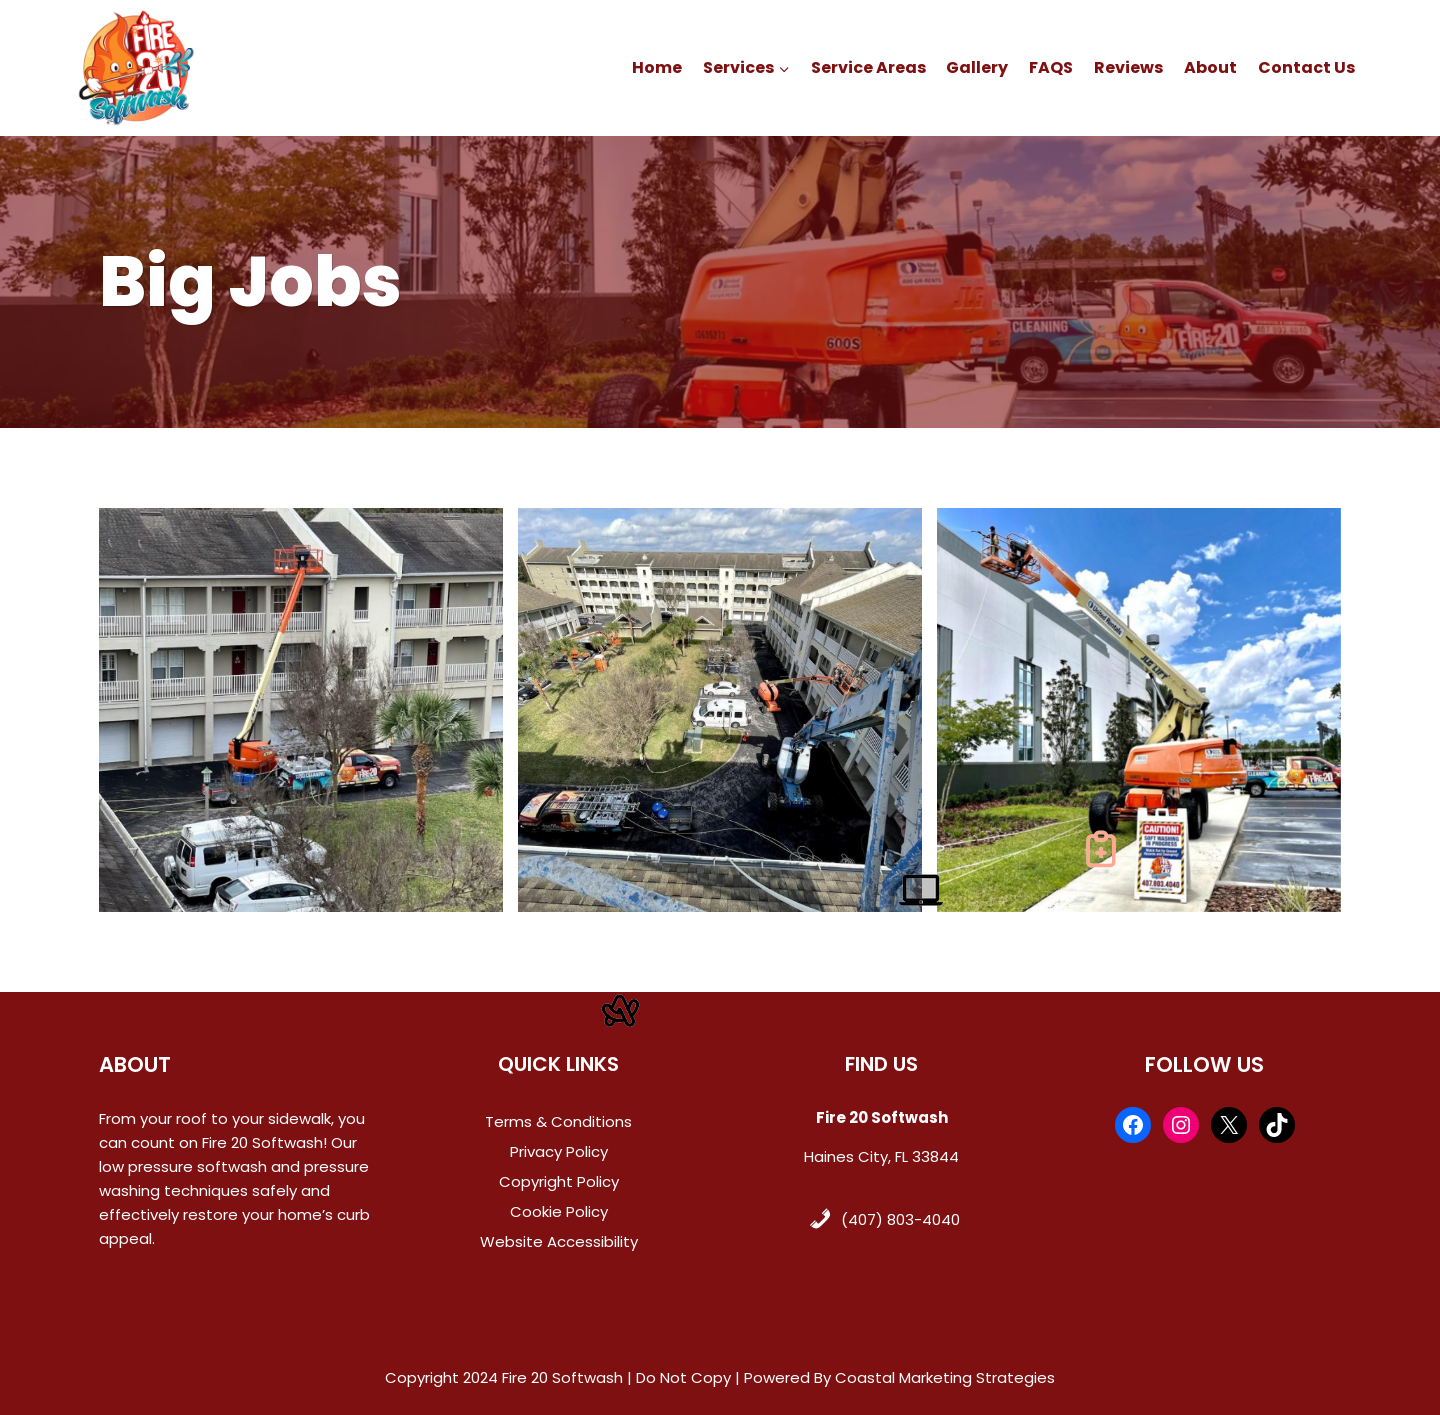 The width and height of the screenshot is (1440, 1415). What do you see at coordinates (1101, 849) in the screenshot?
I see `add a new note or item to clipboard` at bounding box center [1101, 849].